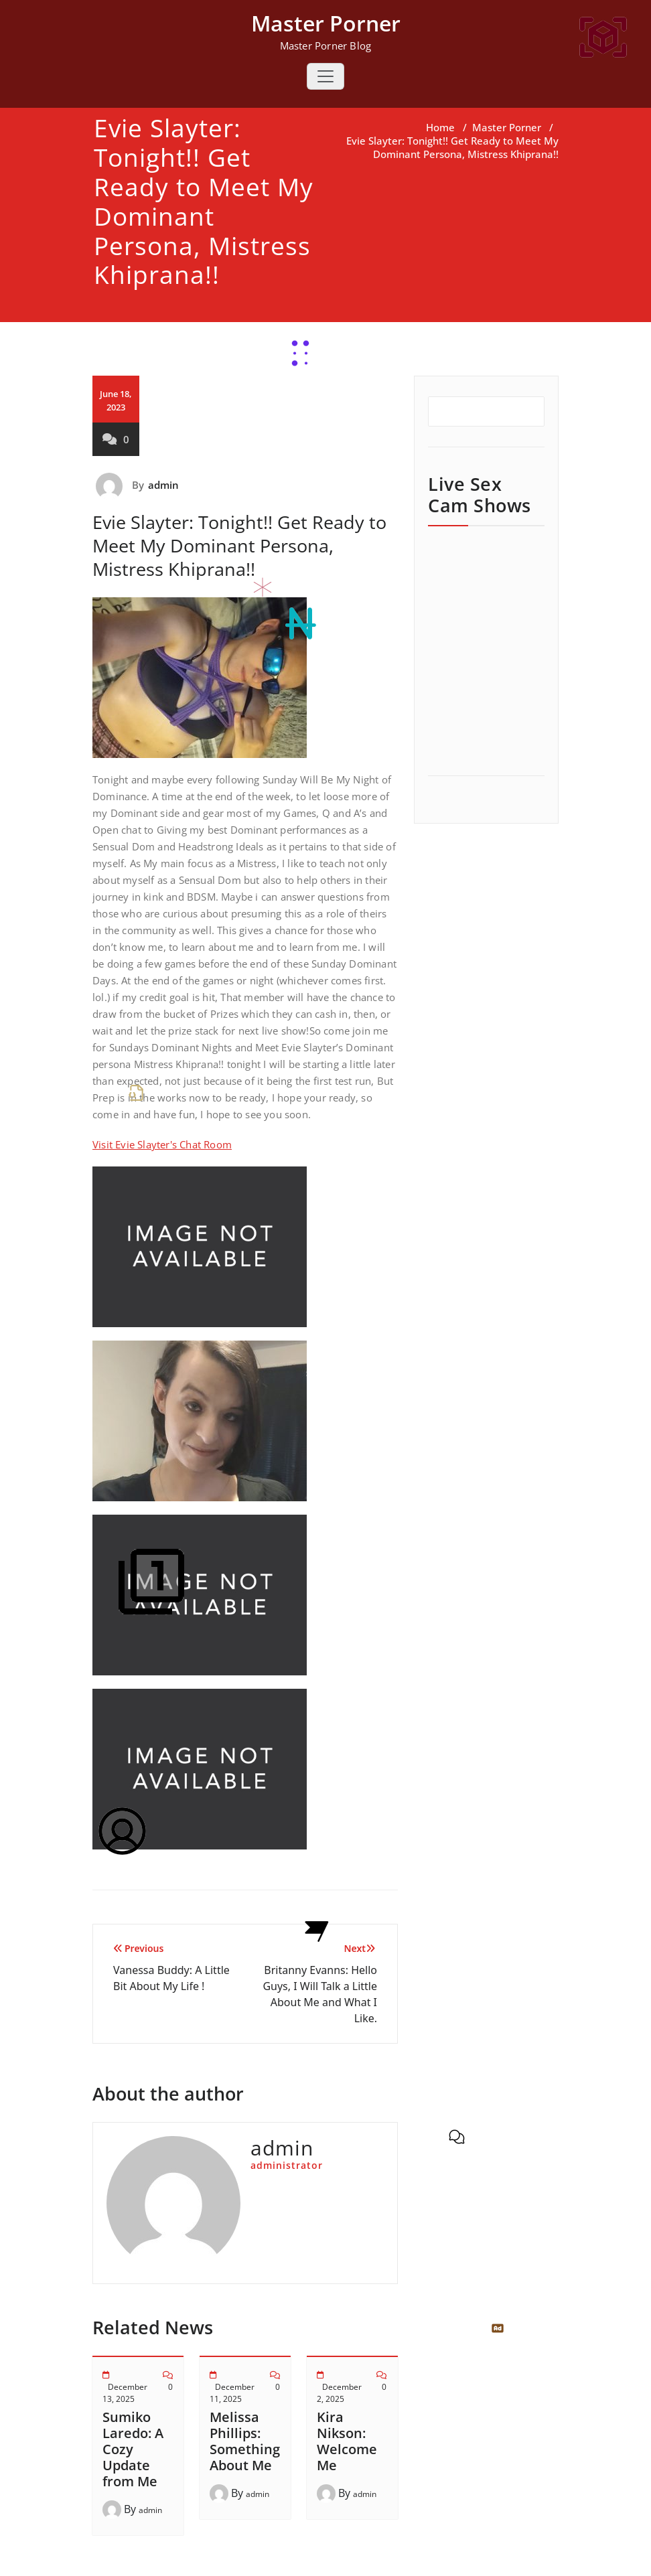 The image size is (651, 2576). Describe the element at coordinates (151, 1582) in the screenshot. I see `indicates first item in a numbered sequence` at that location.